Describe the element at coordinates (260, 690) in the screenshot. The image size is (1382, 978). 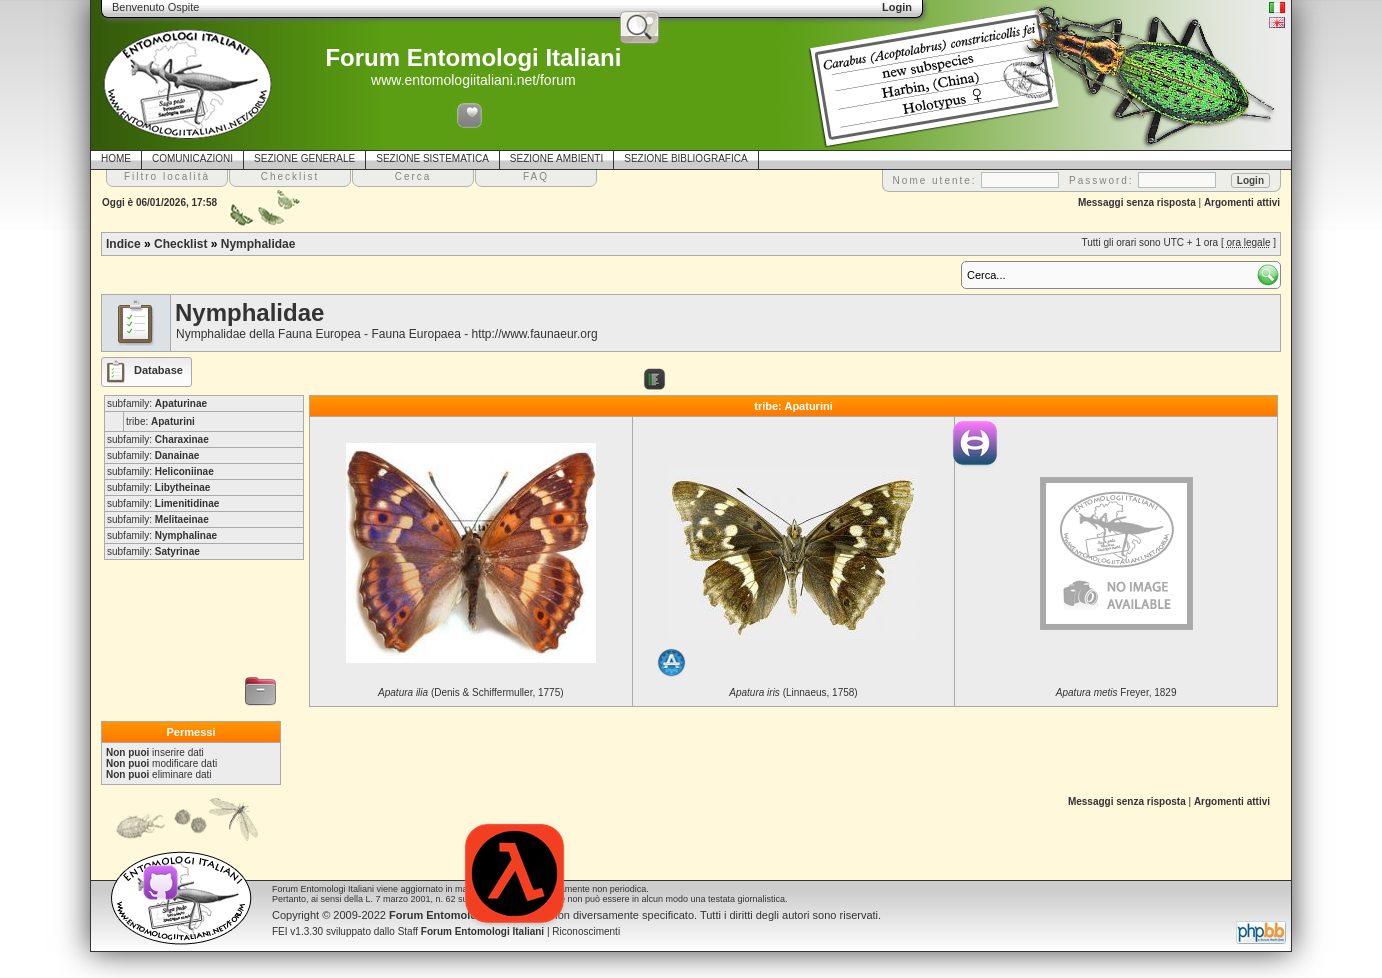
I see `open the file manager application` at that location.